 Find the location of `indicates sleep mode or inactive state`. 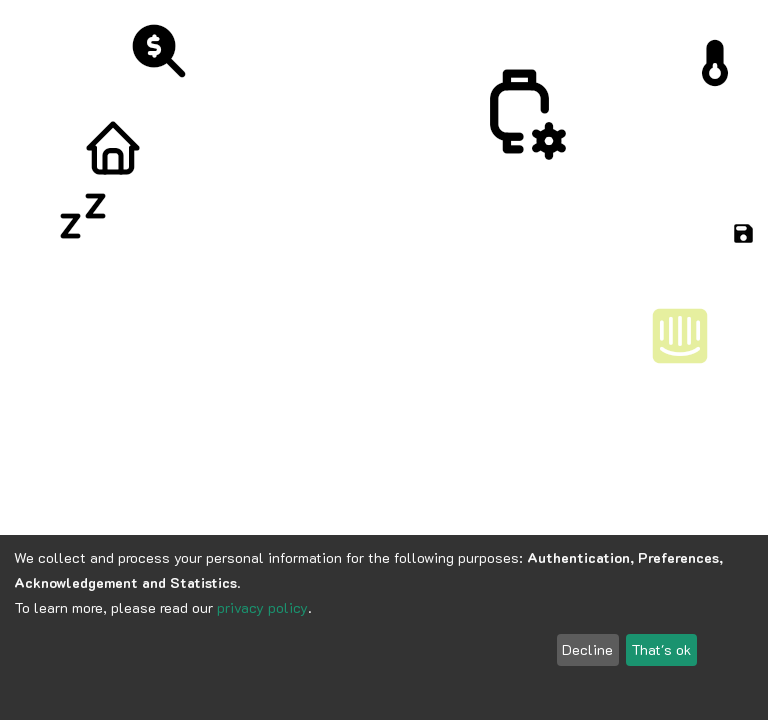

indicates sleep mode or inactive state is located at coordinates (83, 216).